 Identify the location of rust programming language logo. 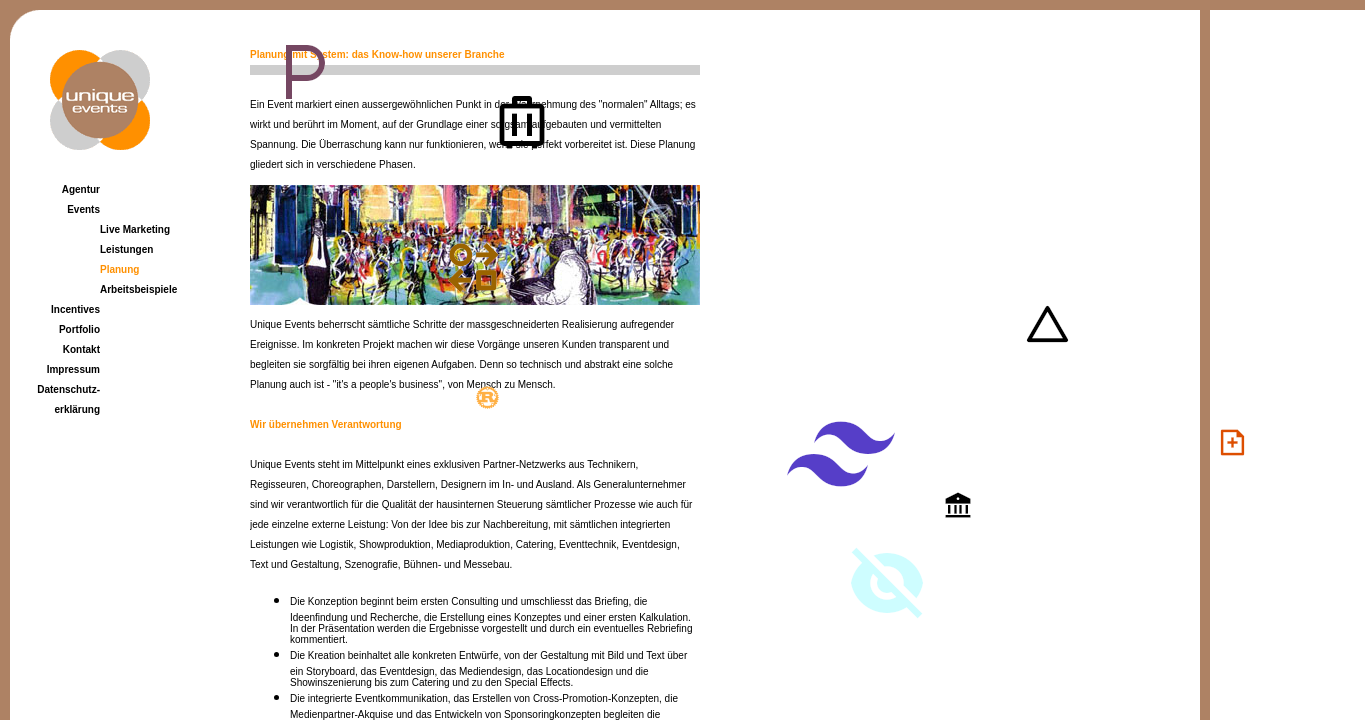
(487, 397).